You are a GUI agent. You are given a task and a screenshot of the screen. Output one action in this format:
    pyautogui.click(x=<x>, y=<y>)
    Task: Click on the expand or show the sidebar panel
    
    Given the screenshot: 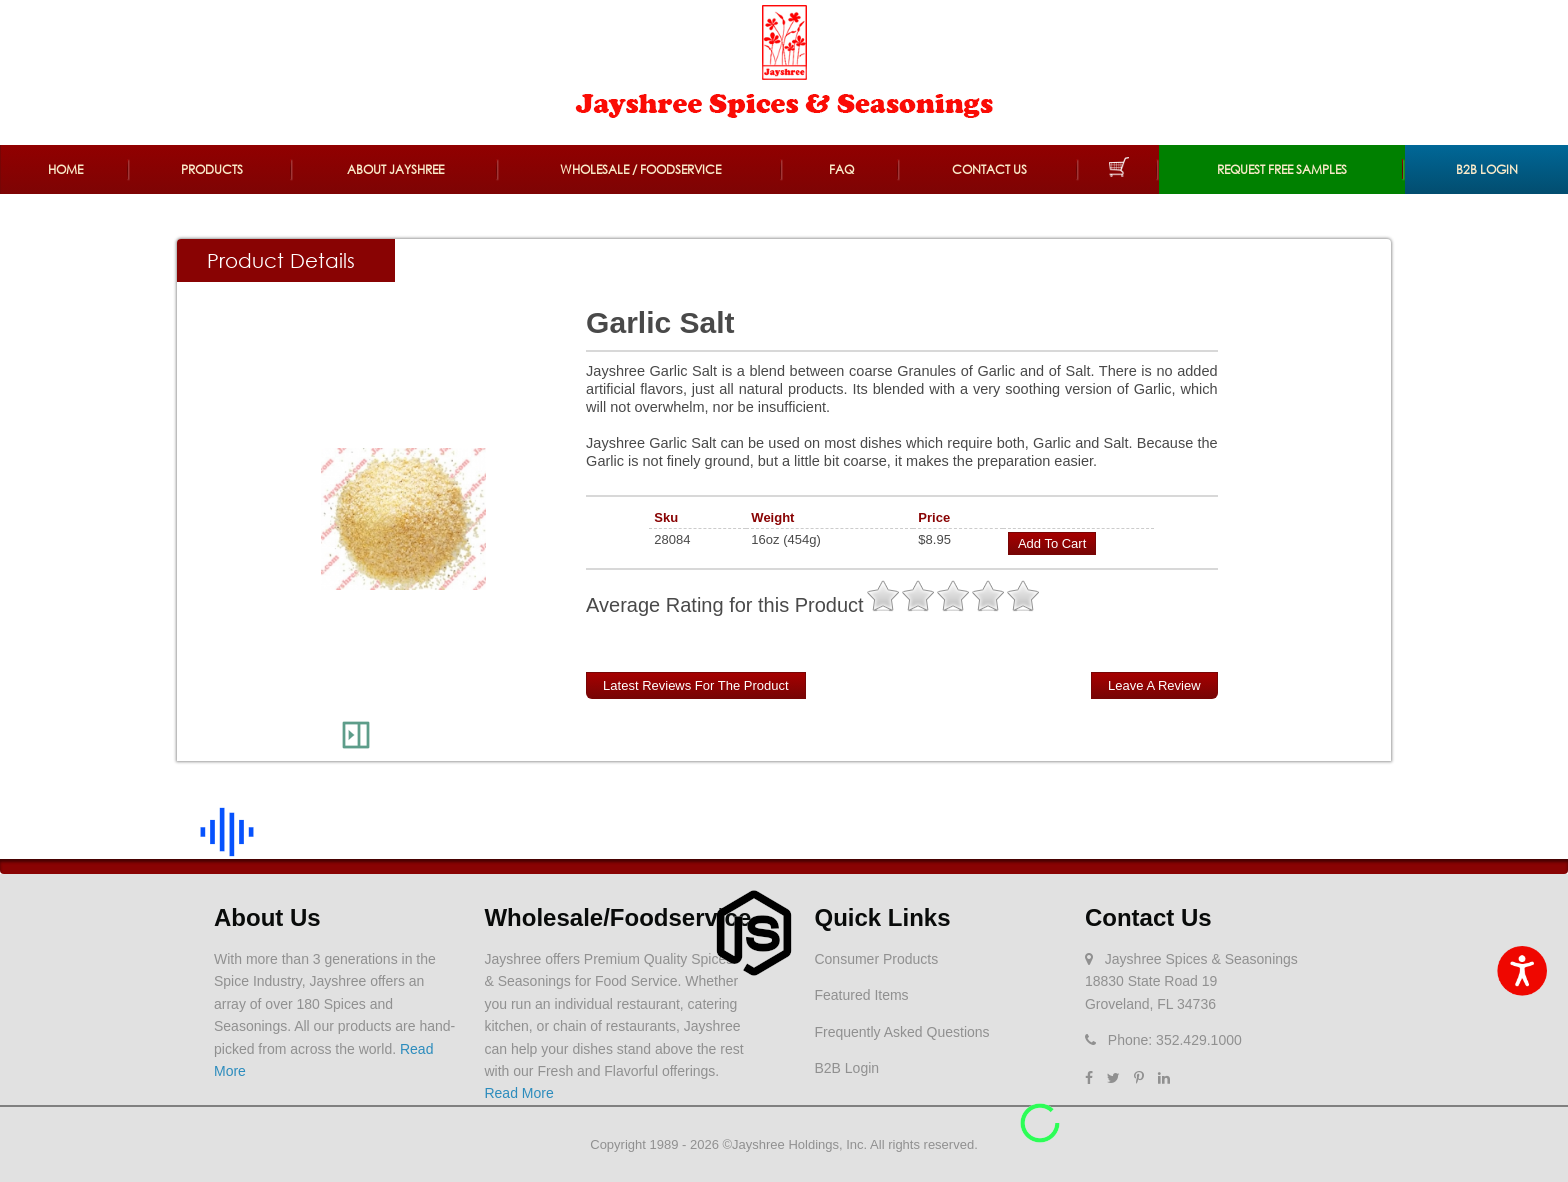 What is the action you would take?
    pyautogui.click(x=356, y=735)
    